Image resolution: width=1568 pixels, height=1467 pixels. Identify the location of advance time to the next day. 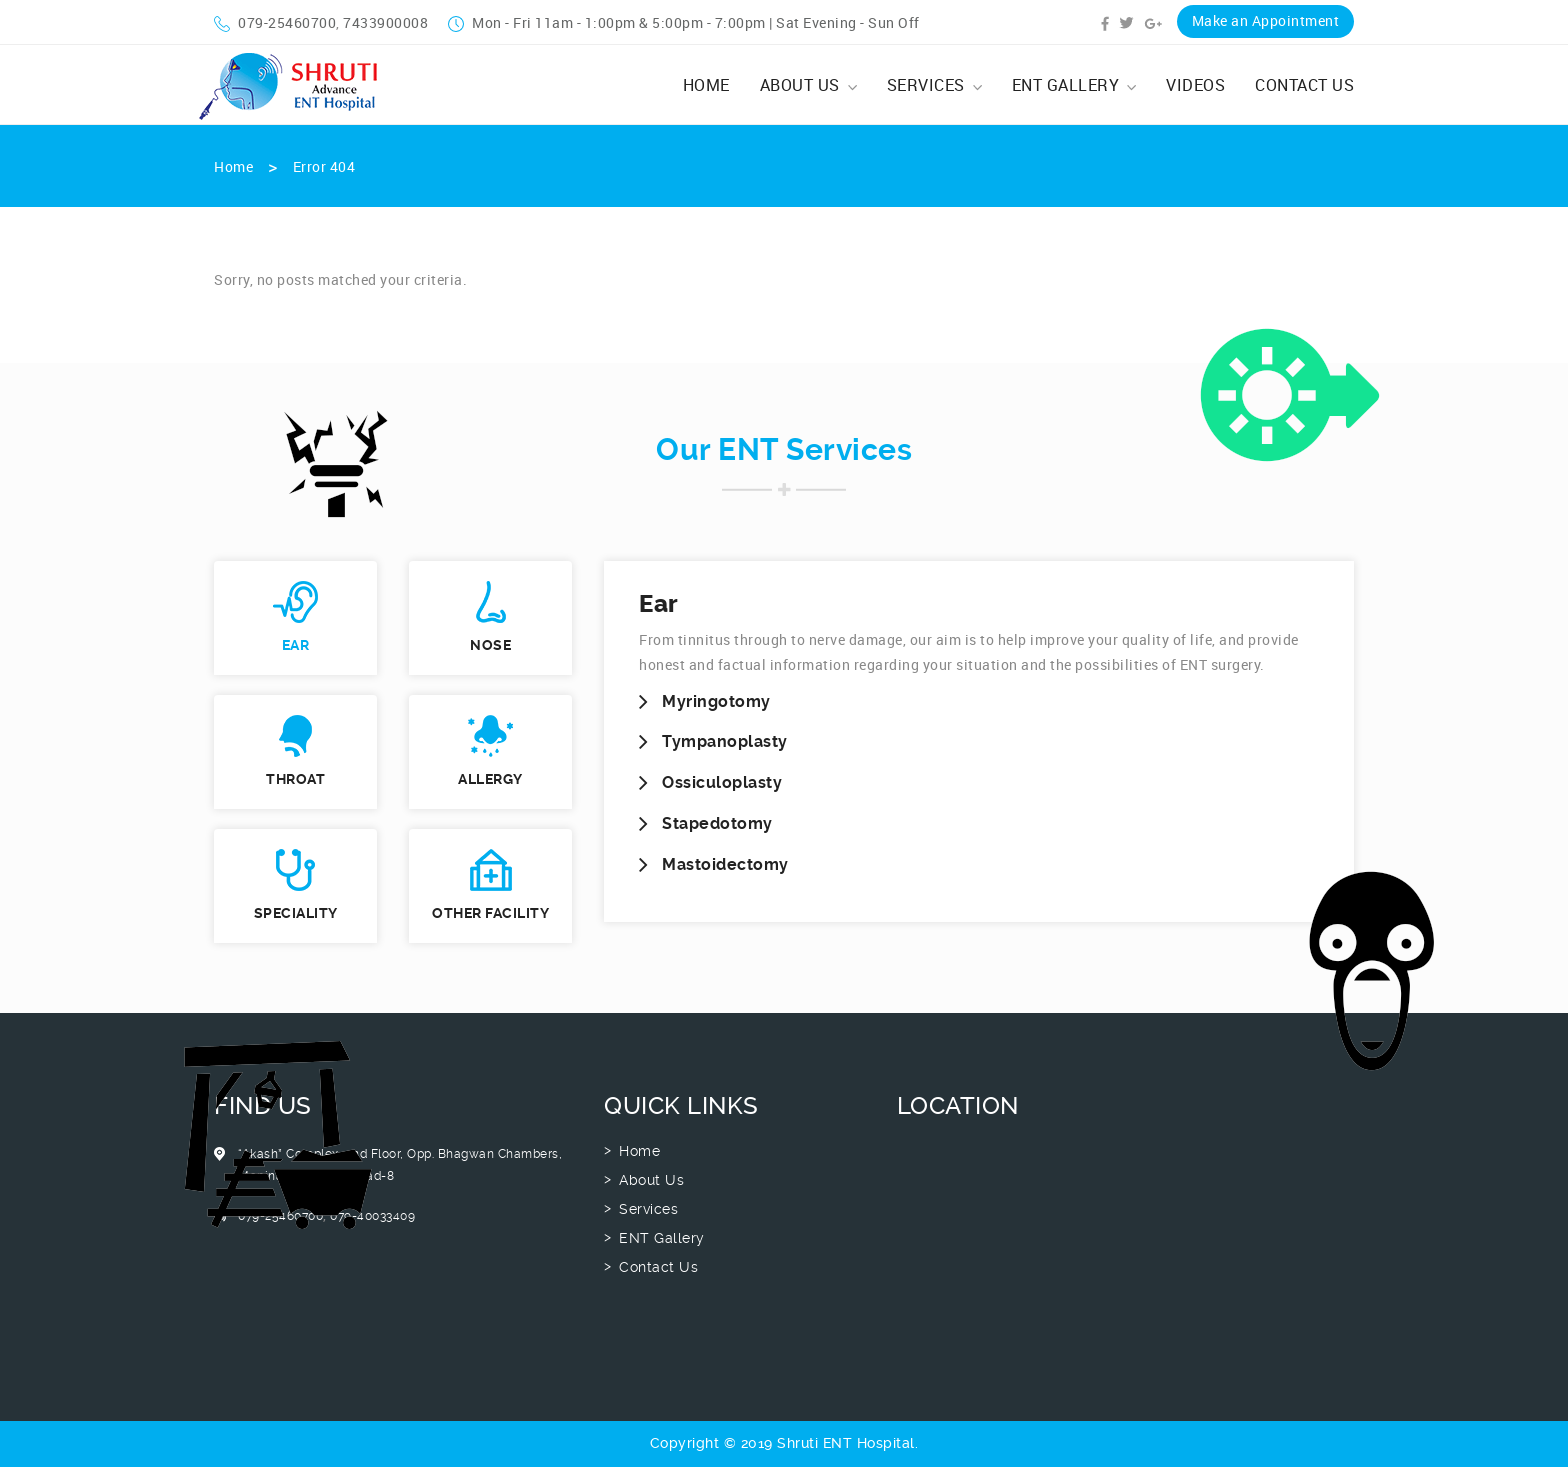
(1290, 395).